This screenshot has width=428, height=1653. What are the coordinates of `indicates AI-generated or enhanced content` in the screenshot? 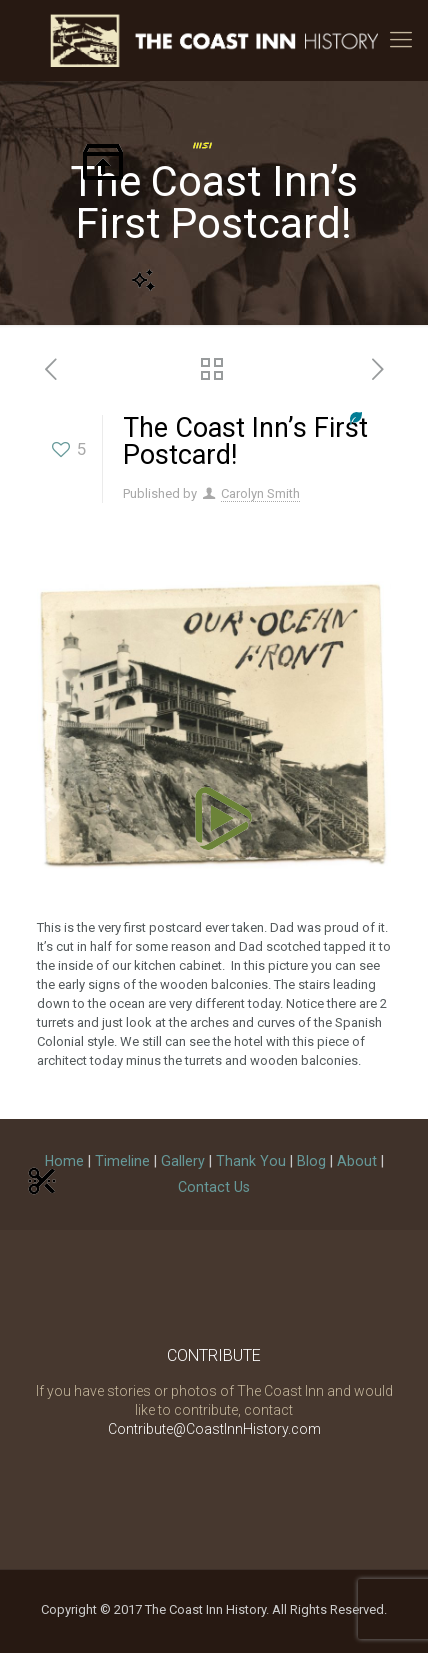 It's located at (144, 280).